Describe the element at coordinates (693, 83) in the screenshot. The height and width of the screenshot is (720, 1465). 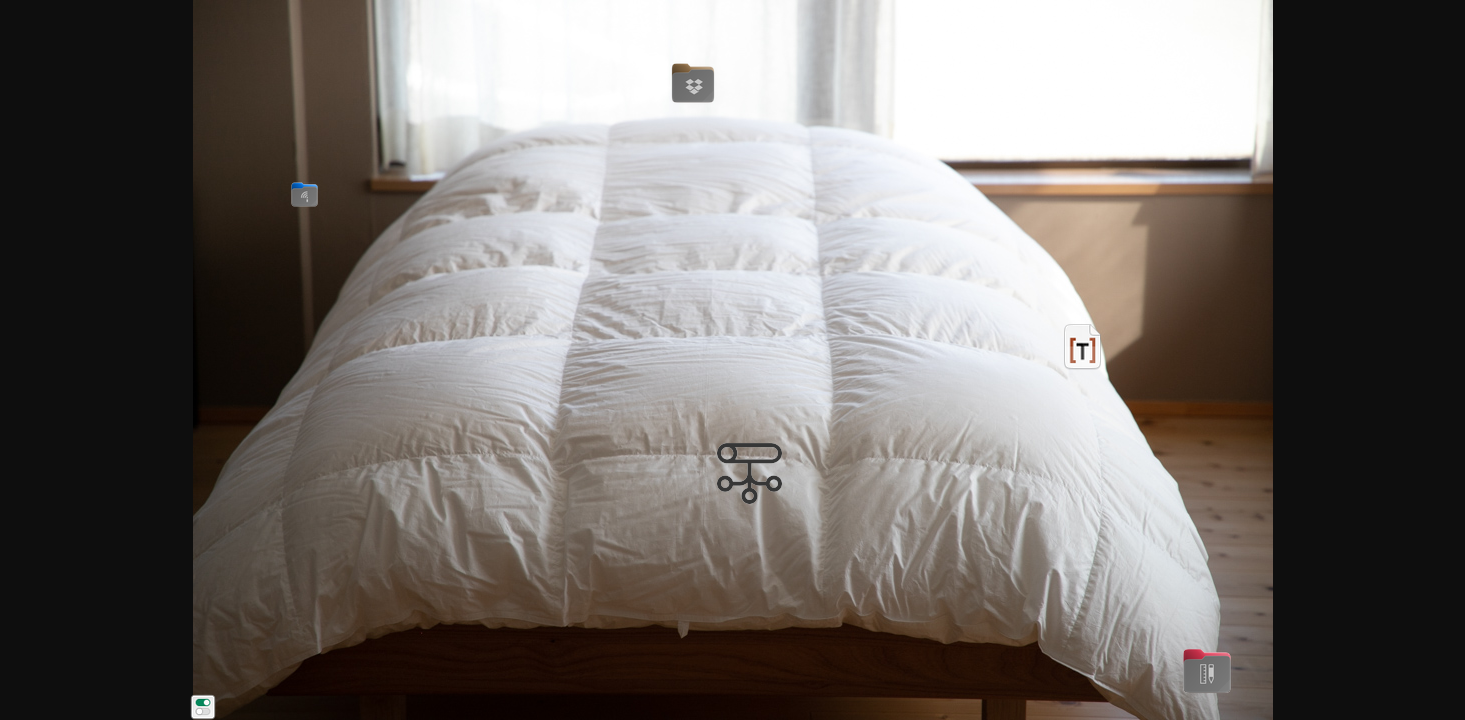
I see `open your dropbox synced folder` at that location.